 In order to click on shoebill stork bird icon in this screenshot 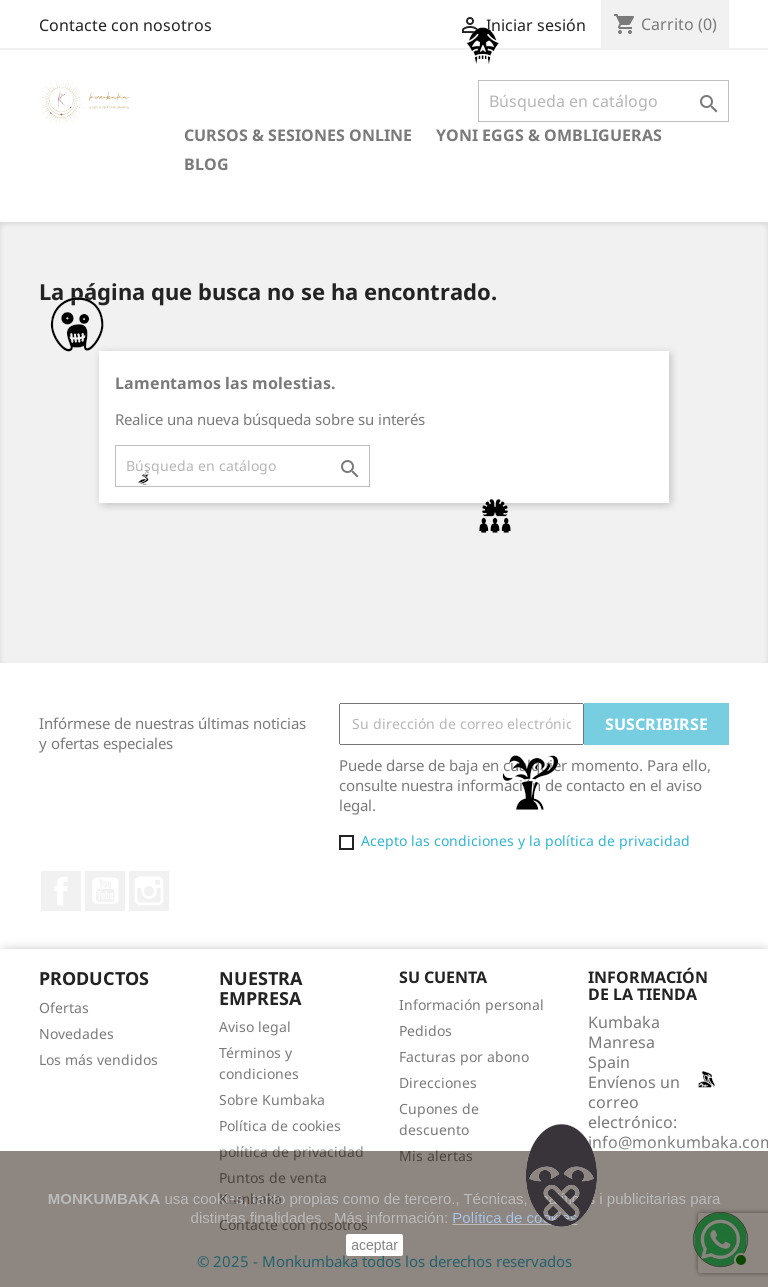, I will do `click(707, 1079)`.